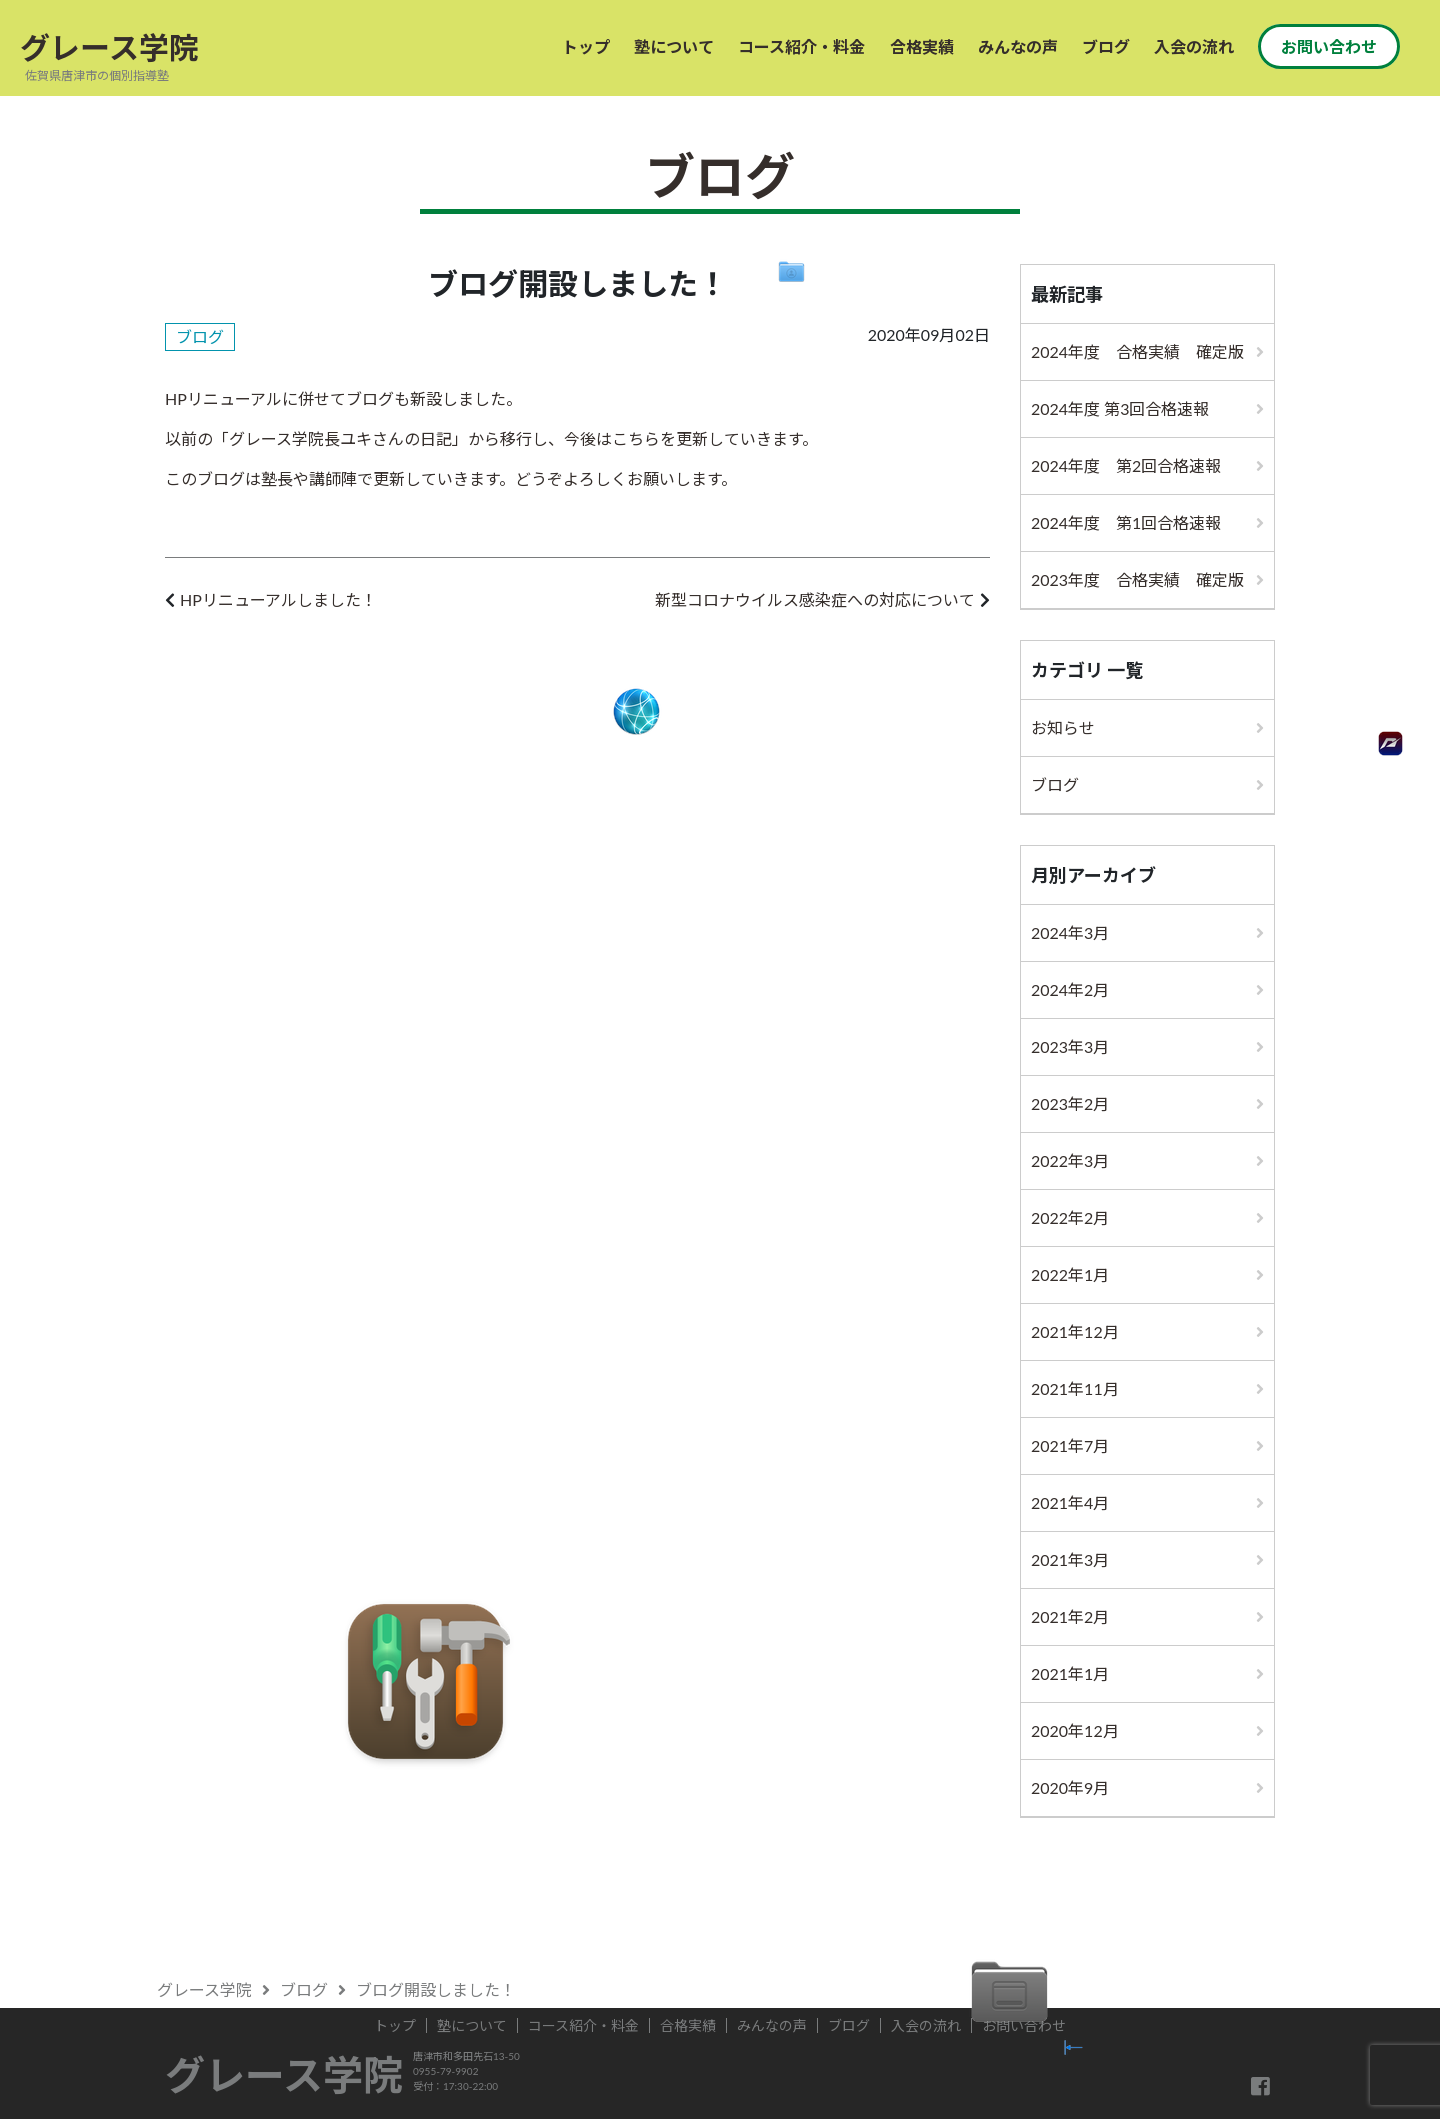 Image resolution: width=1440 pixels, height=2119 pixels. What do you see at coordinates (1073, 2047) in the screenshot?
I see `go to the first item in a list or sequence` at bounding box center [1073, 2047].